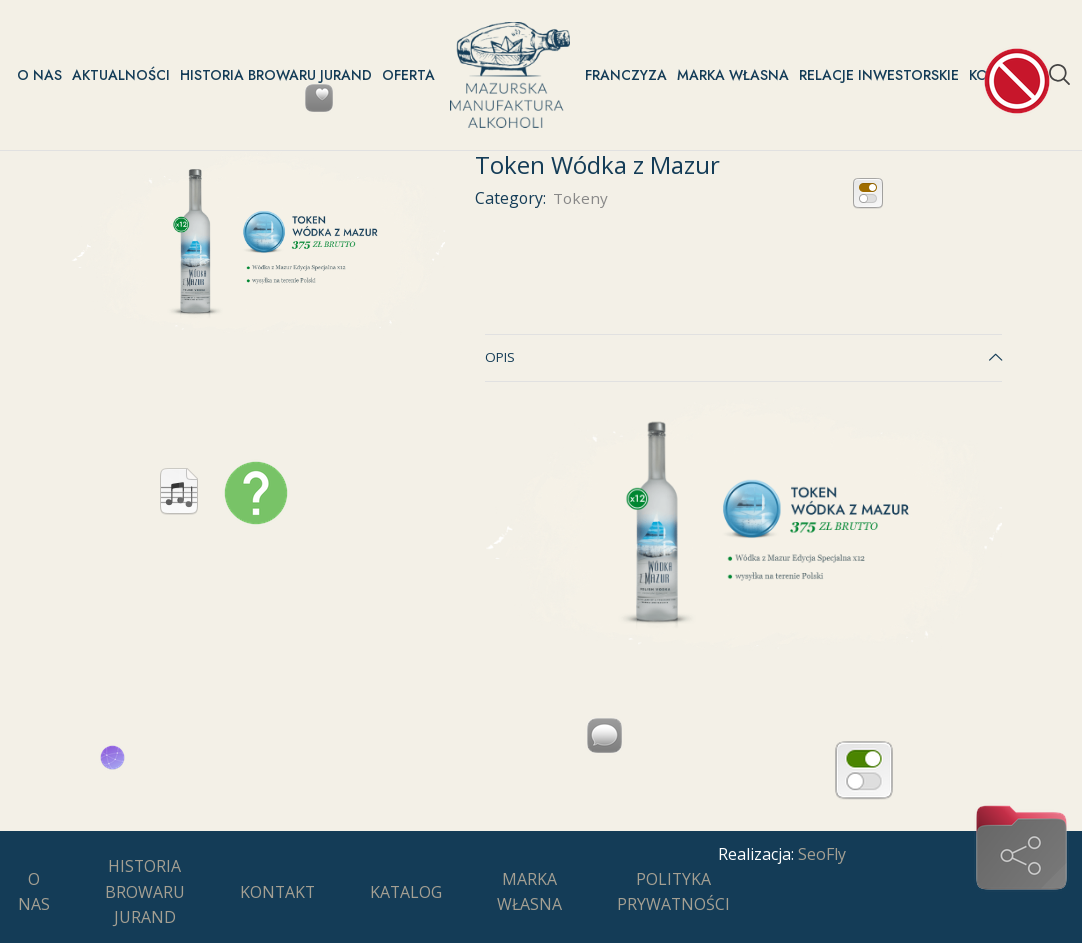 The height and width of the screenshot is (943, 1082). What do you see at coordinates (604, 735) in the screenshot?
I see `open the messages app` at bounding box center [604, 735].